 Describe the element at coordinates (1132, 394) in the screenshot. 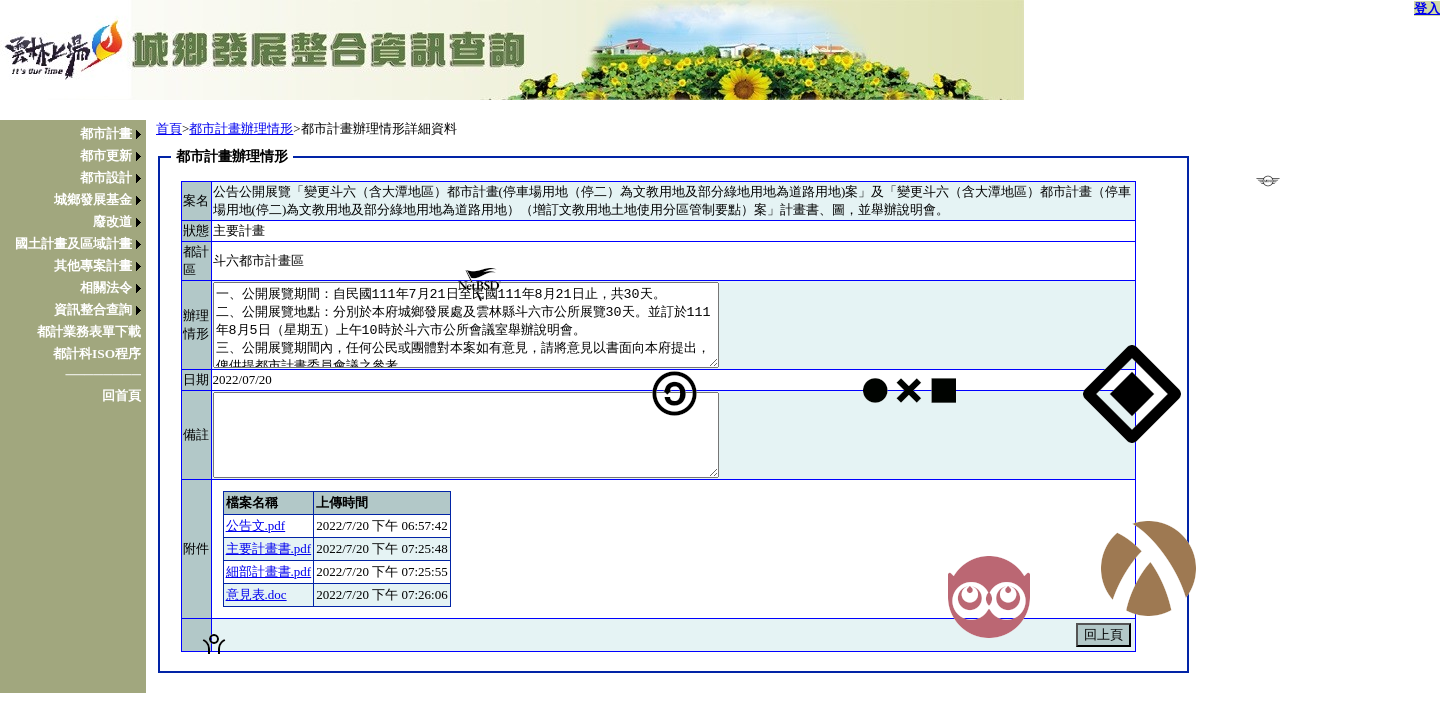

I see `google nearby sharing feature` at that location.